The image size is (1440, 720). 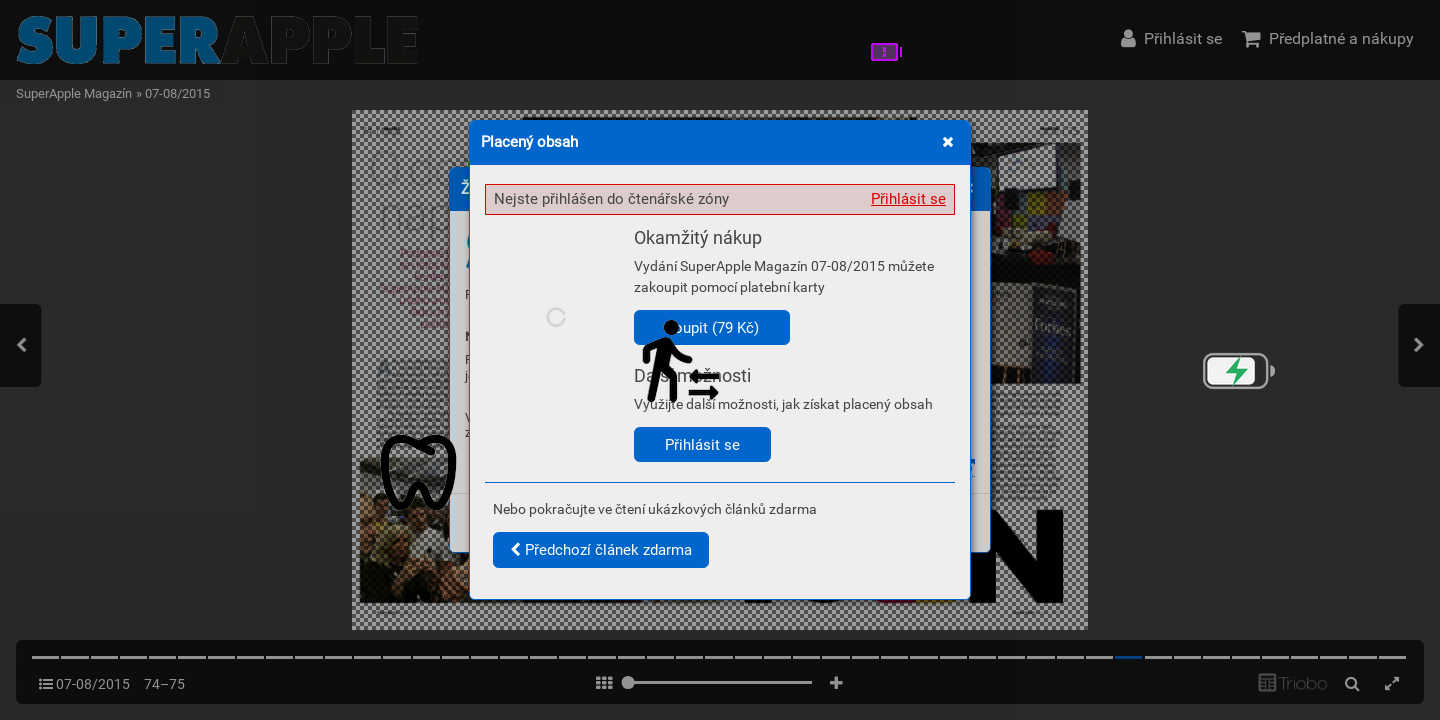 I want to click on indicates battery is charging at 80% capacity, so click(x=1239, y=371).